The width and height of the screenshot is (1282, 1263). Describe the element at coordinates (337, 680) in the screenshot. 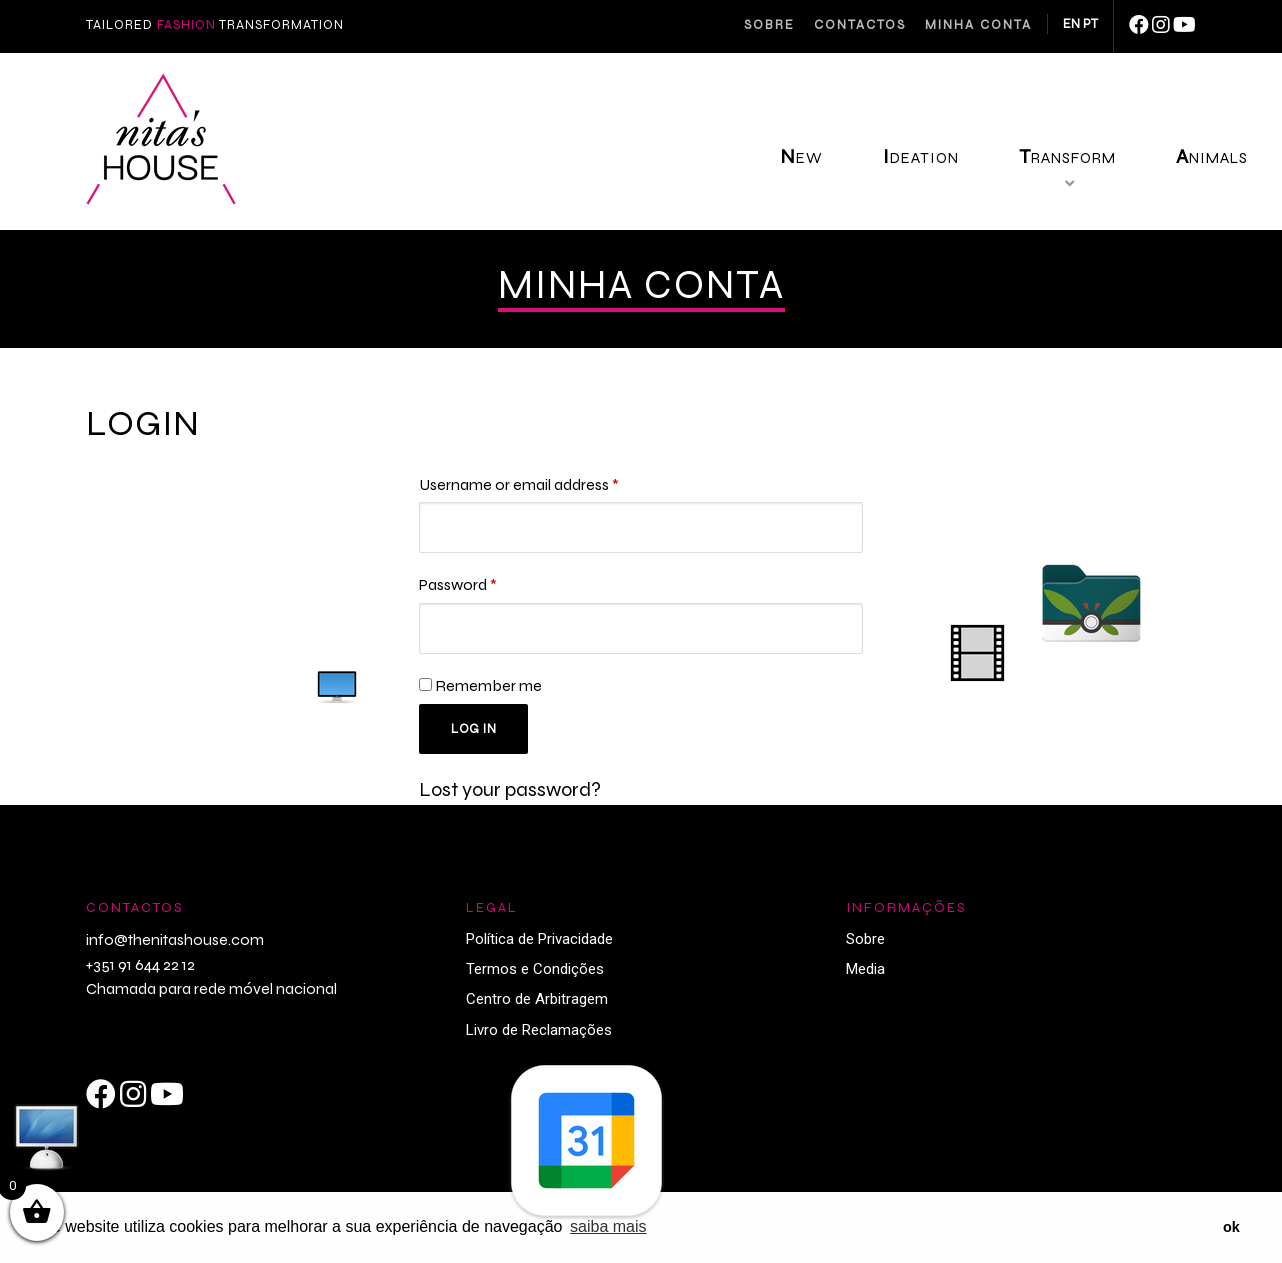

I see `apple led cinema display 24-inch monitor` at that location.